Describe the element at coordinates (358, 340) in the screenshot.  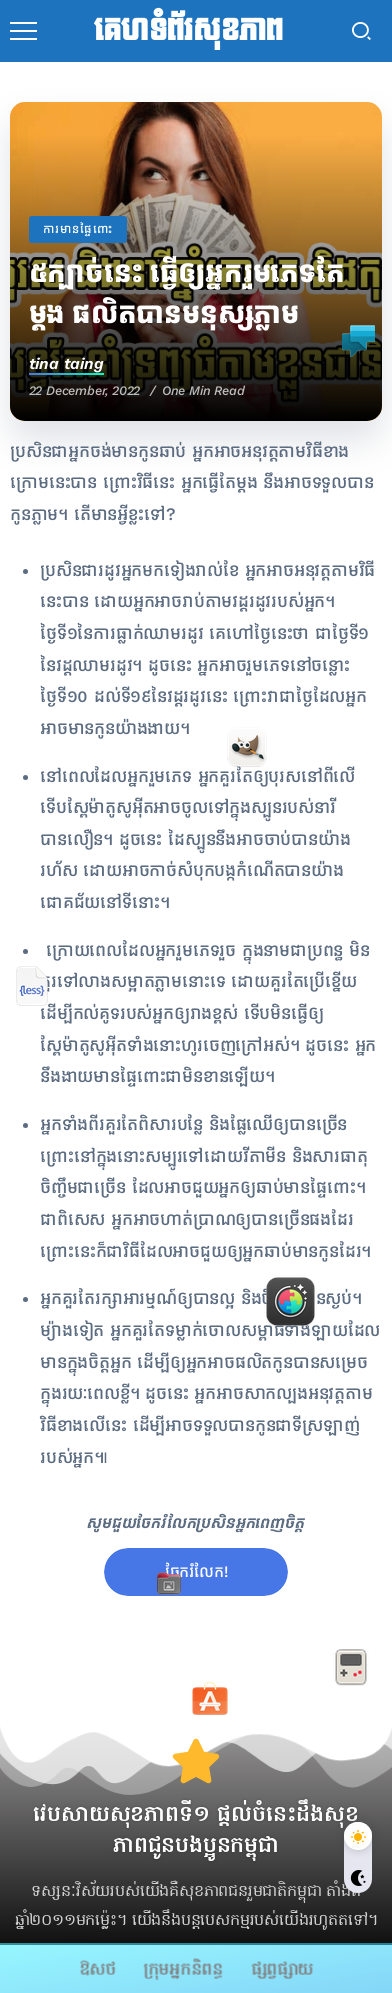
I see `open the virtual agents app` at that location.